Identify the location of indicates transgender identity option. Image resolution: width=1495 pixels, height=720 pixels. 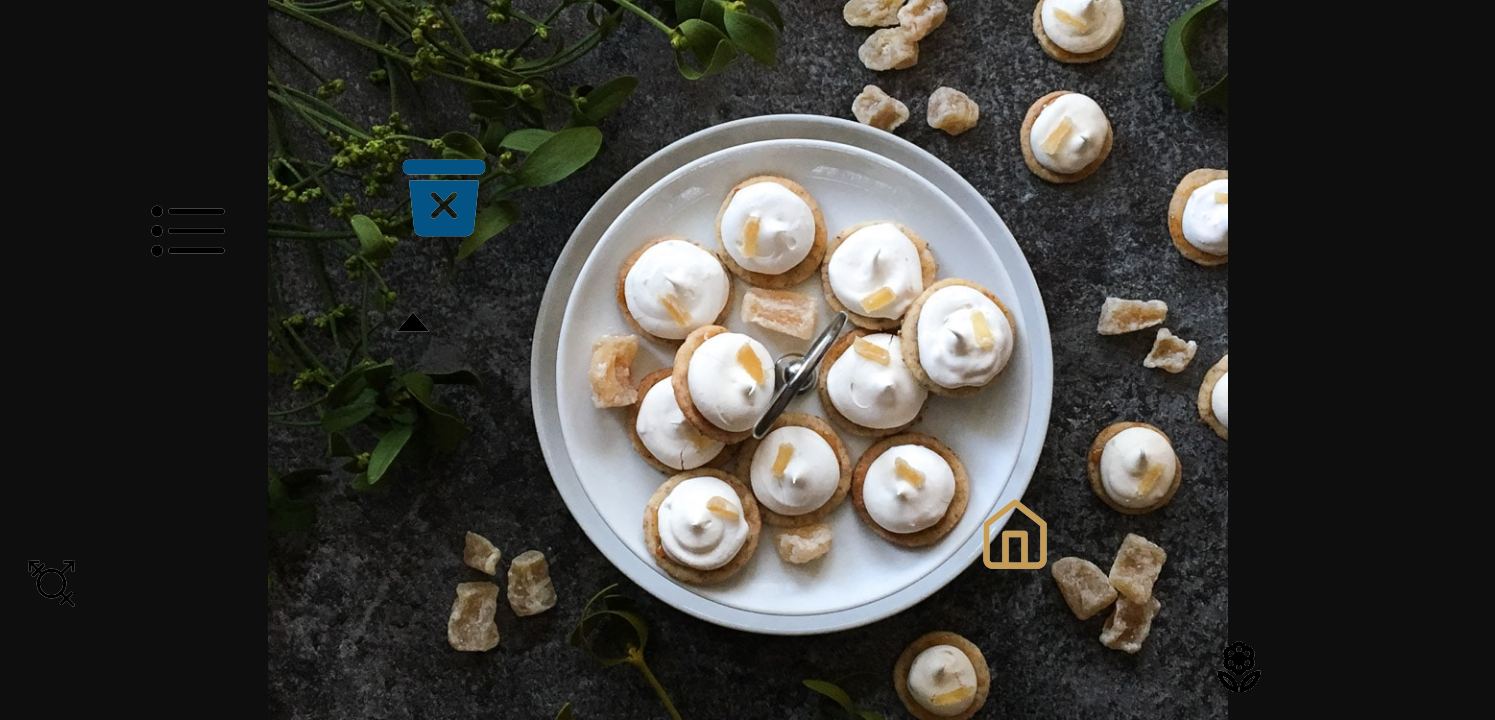
(51, 583).